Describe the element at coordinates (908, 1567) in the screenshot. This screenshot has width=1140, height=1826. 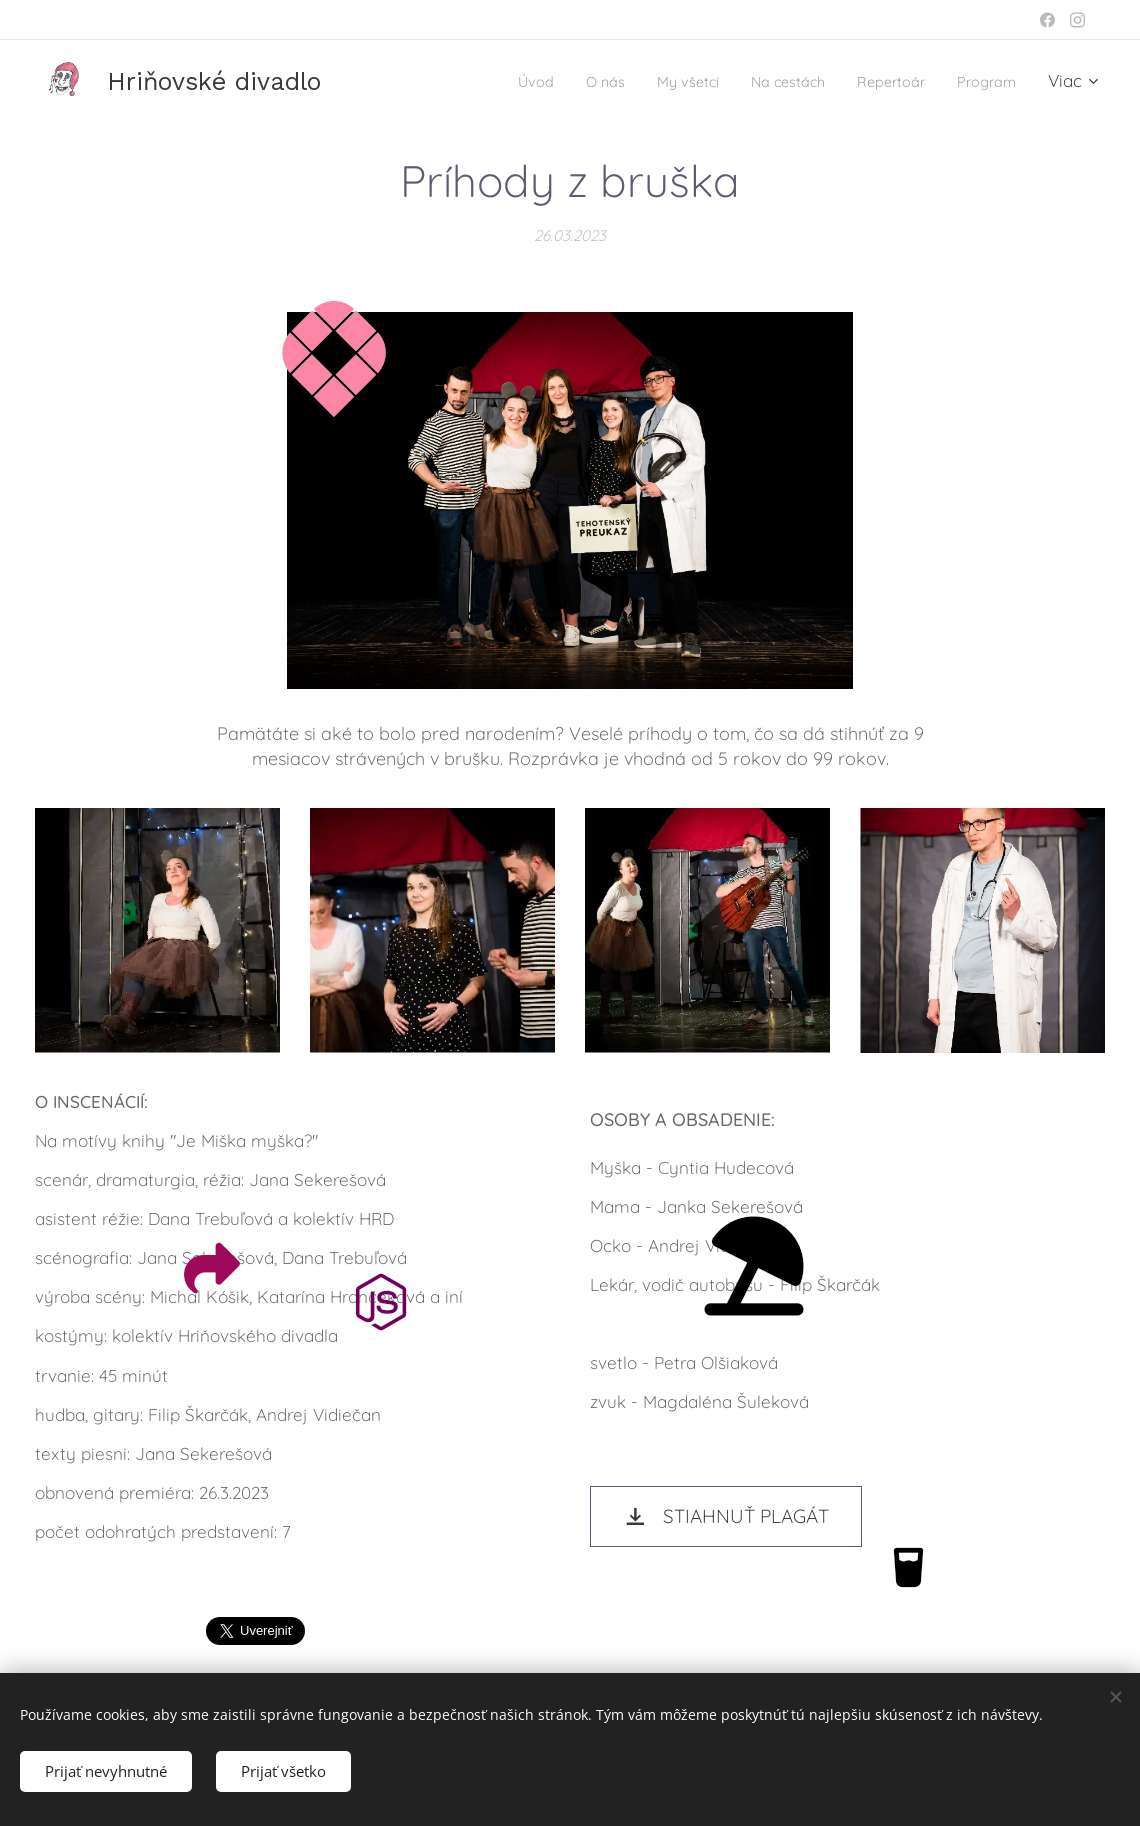
I see `track your water intake` at that location.